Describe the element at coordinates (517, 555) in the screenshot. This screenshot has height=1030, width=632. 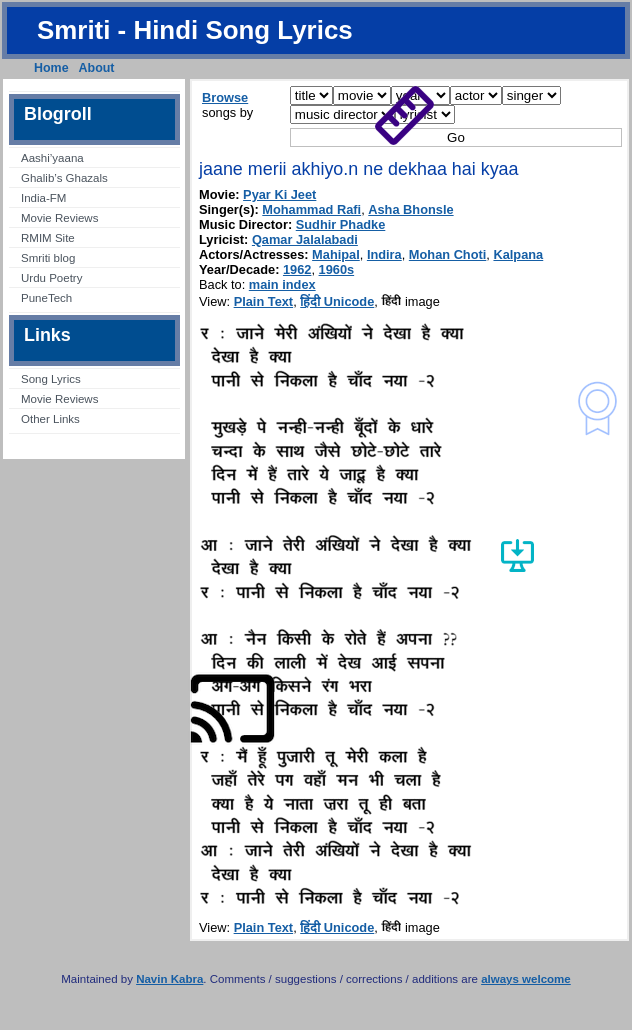
I see `download to desktop` at that location.